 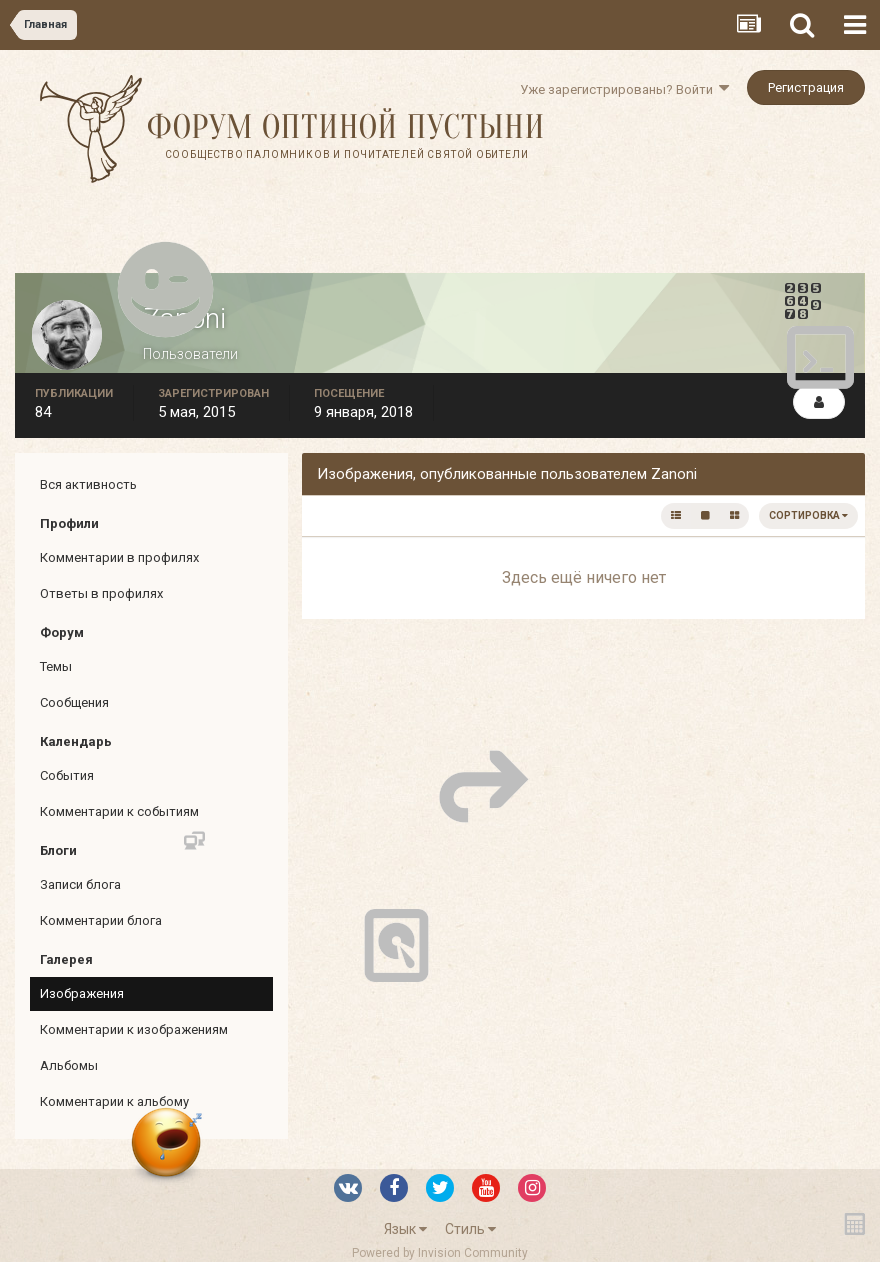 What do you see at coordinates (820, 359) in the screenshot?
I see `open the terminal application` at bounding box center [820, 359].